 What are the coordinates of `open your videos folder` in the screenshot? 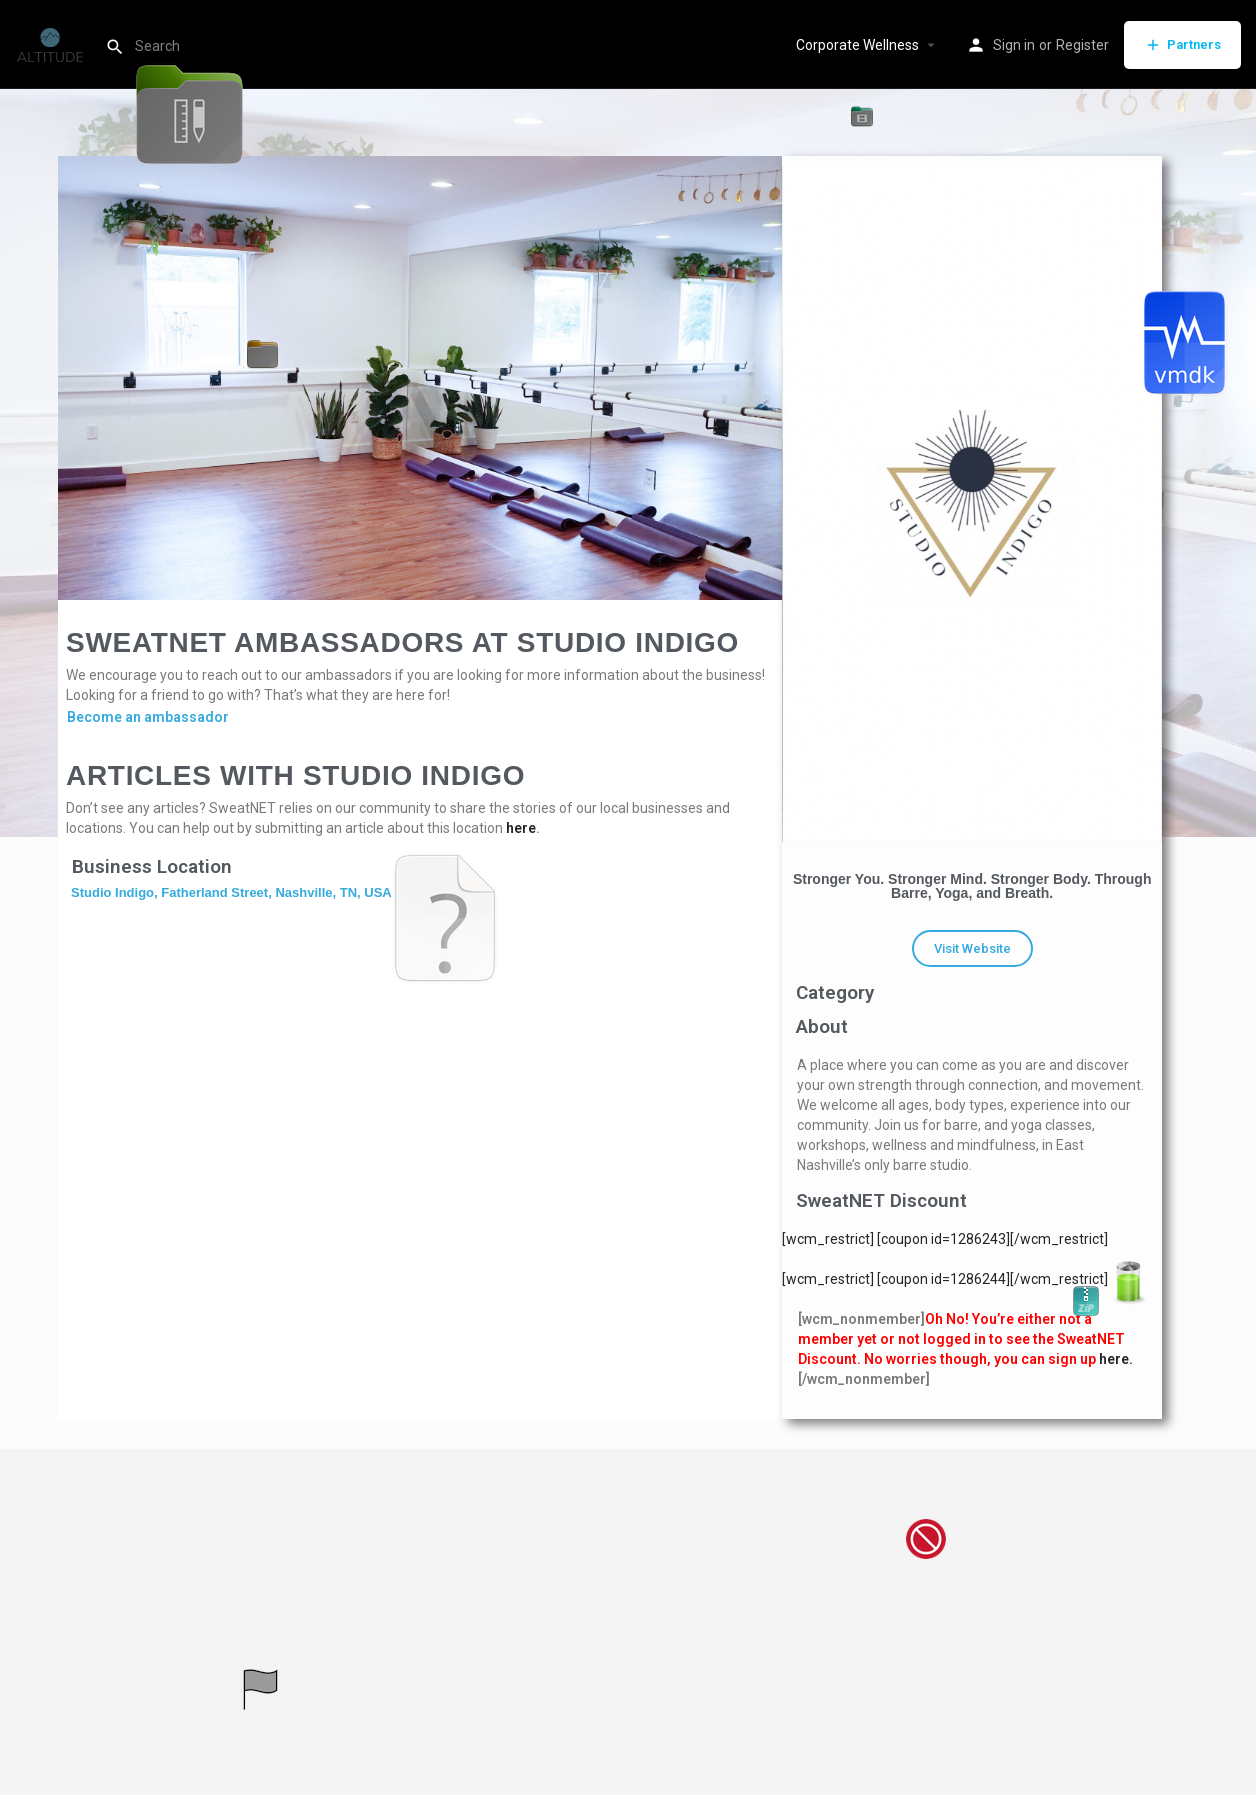 It's located at (862, 116).